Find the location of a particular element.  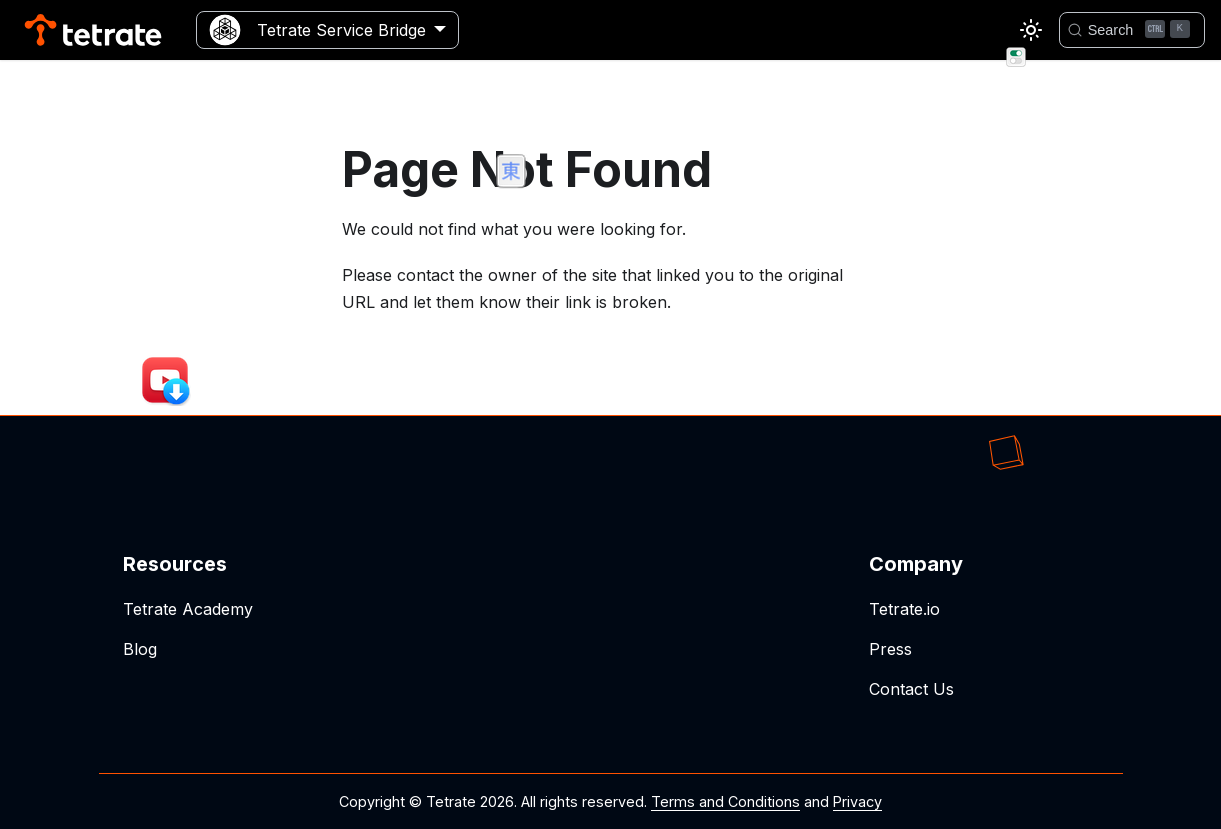

download videos from youtube is located at coordinates (165, 380).